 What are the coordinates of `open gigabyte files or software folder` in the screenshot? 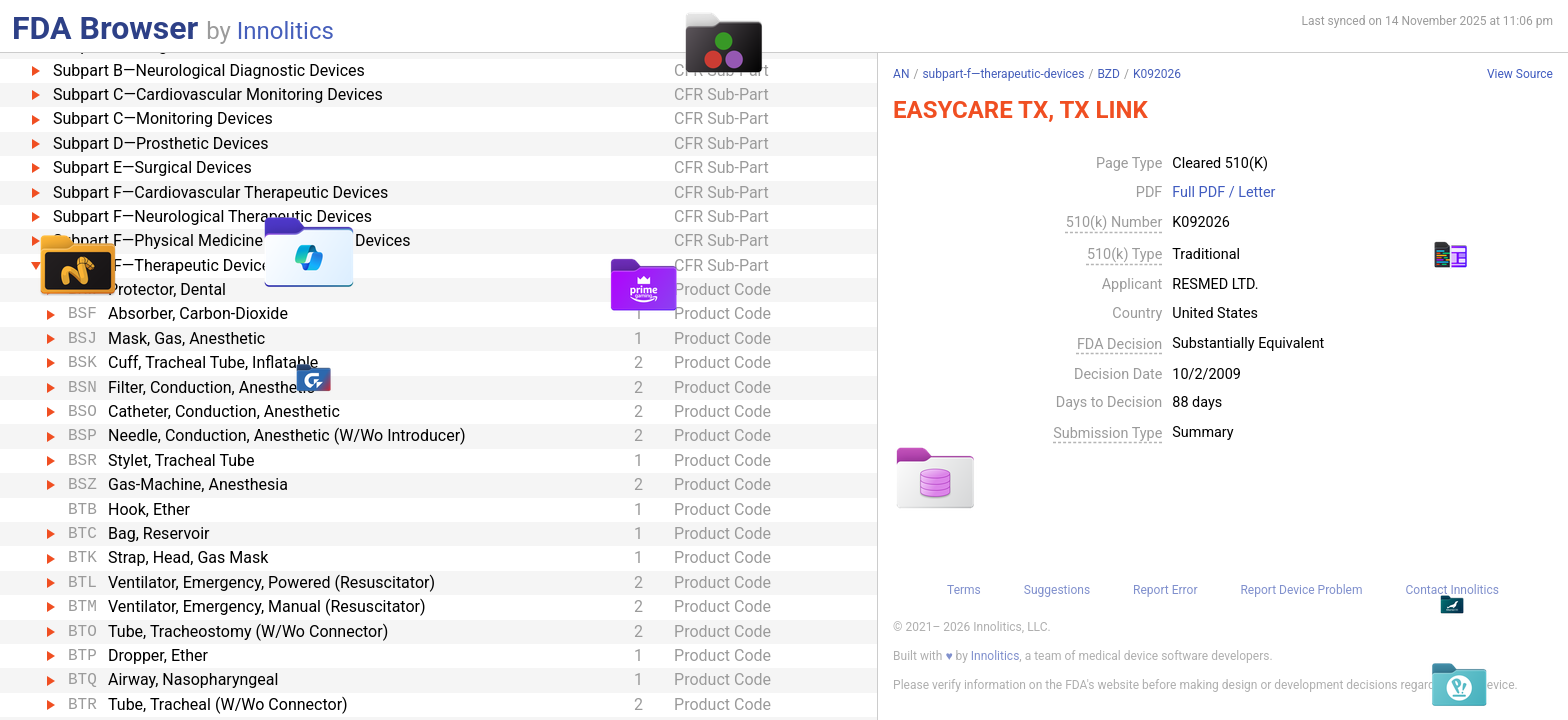 It's located at (313, 378).